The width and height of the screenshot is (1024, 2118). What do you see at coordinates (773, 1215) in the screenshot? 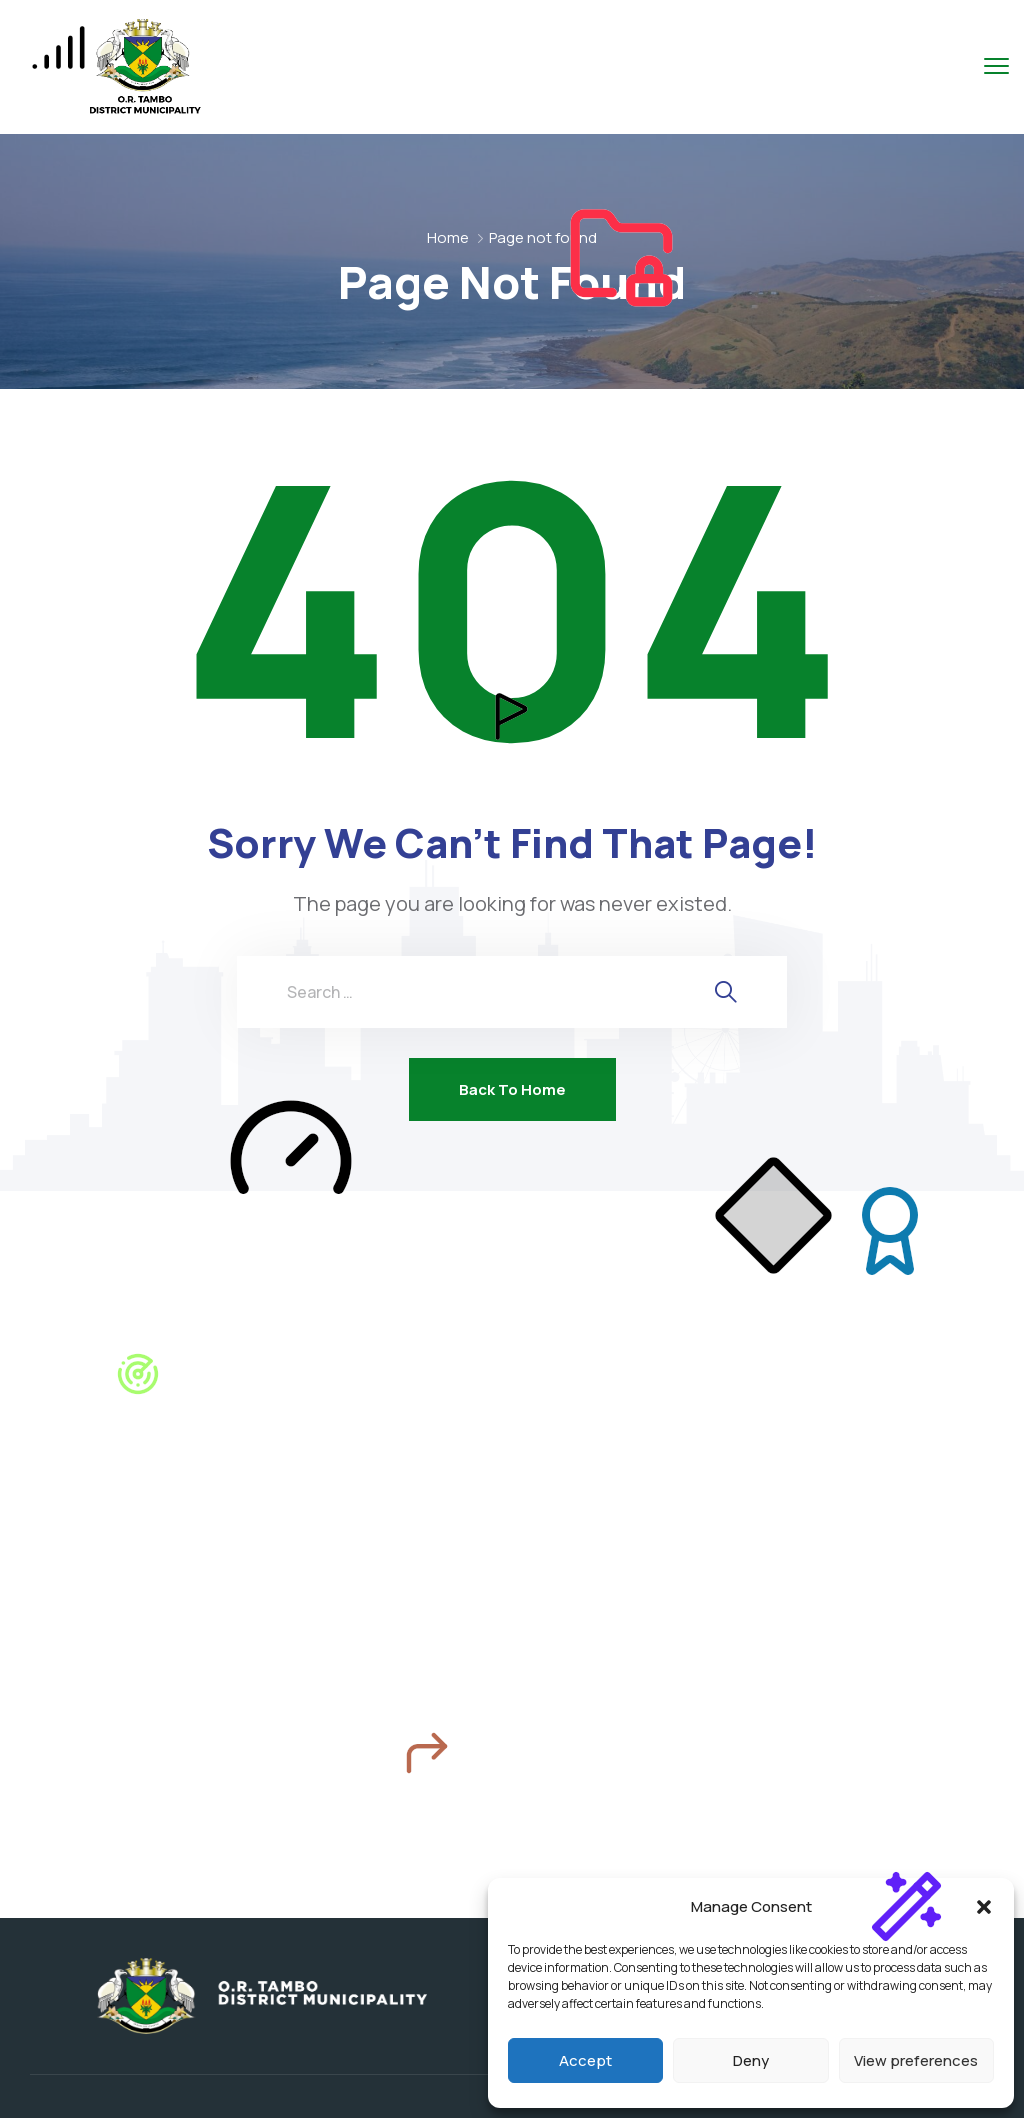
I see `indicates premium or pro membership status` at bounding box center [773, 1215].